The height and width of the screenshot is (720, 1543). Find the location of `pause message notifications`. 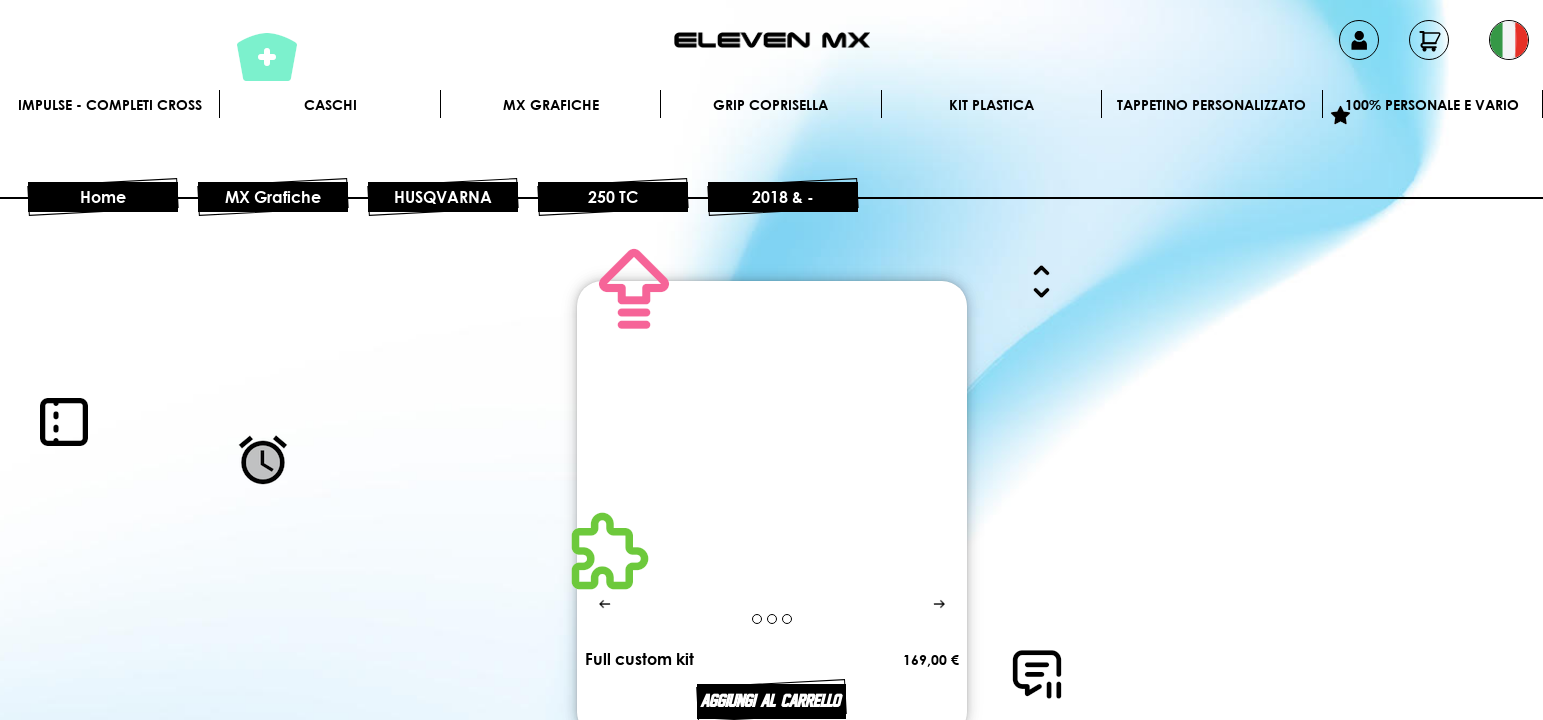

pause message notifications is located at coordinates (1037, 672).